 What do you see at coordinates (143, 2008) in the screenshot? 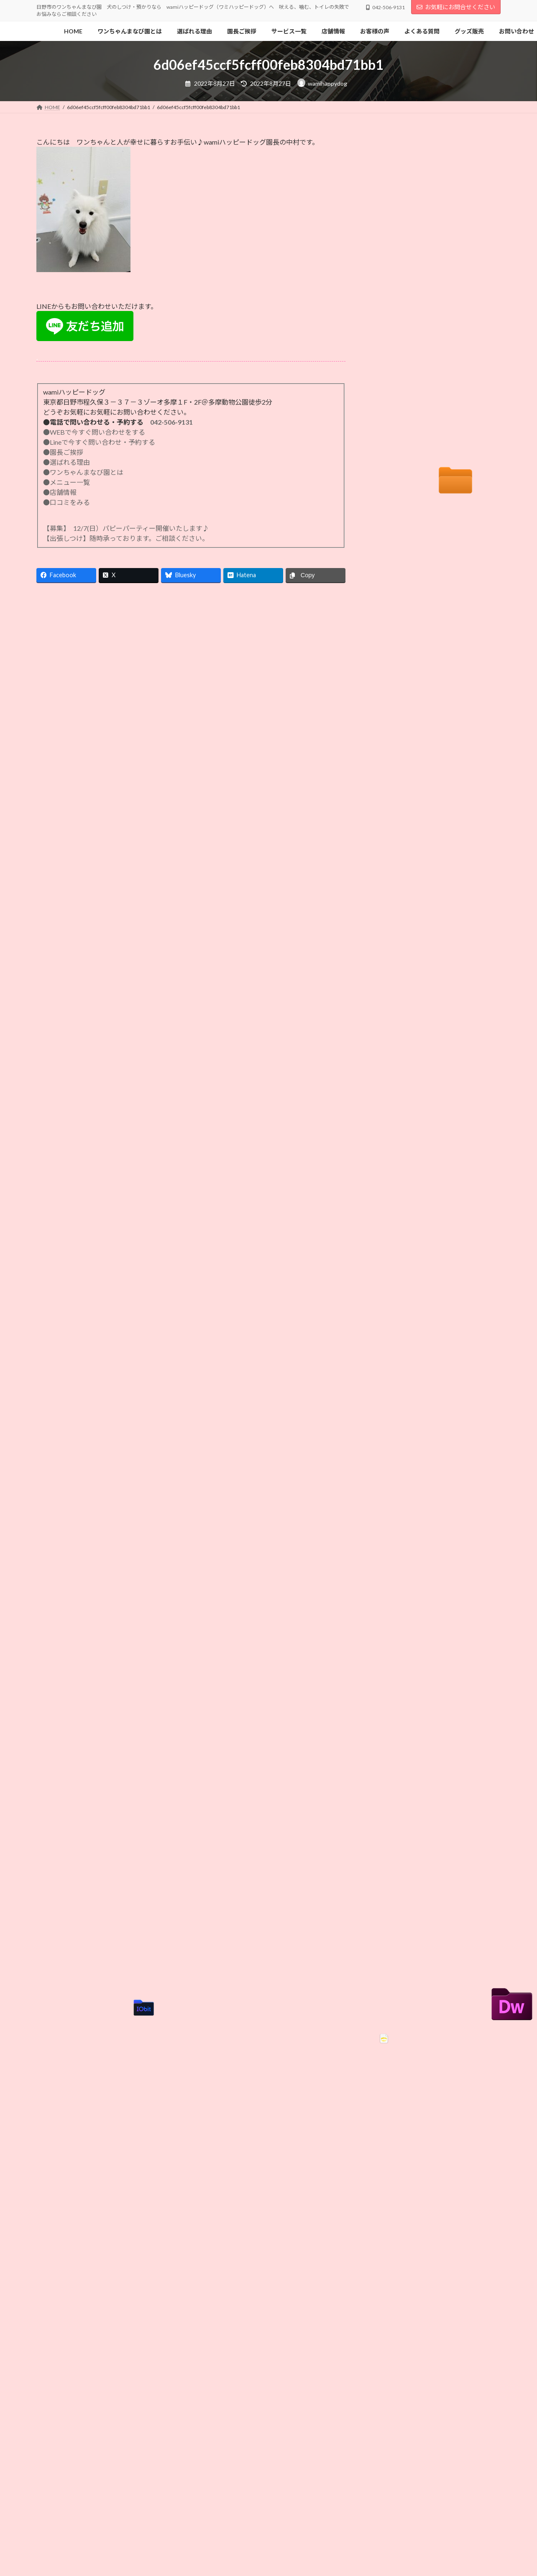
I see `open the IObit application folder` at bounding box center [143, 2008].